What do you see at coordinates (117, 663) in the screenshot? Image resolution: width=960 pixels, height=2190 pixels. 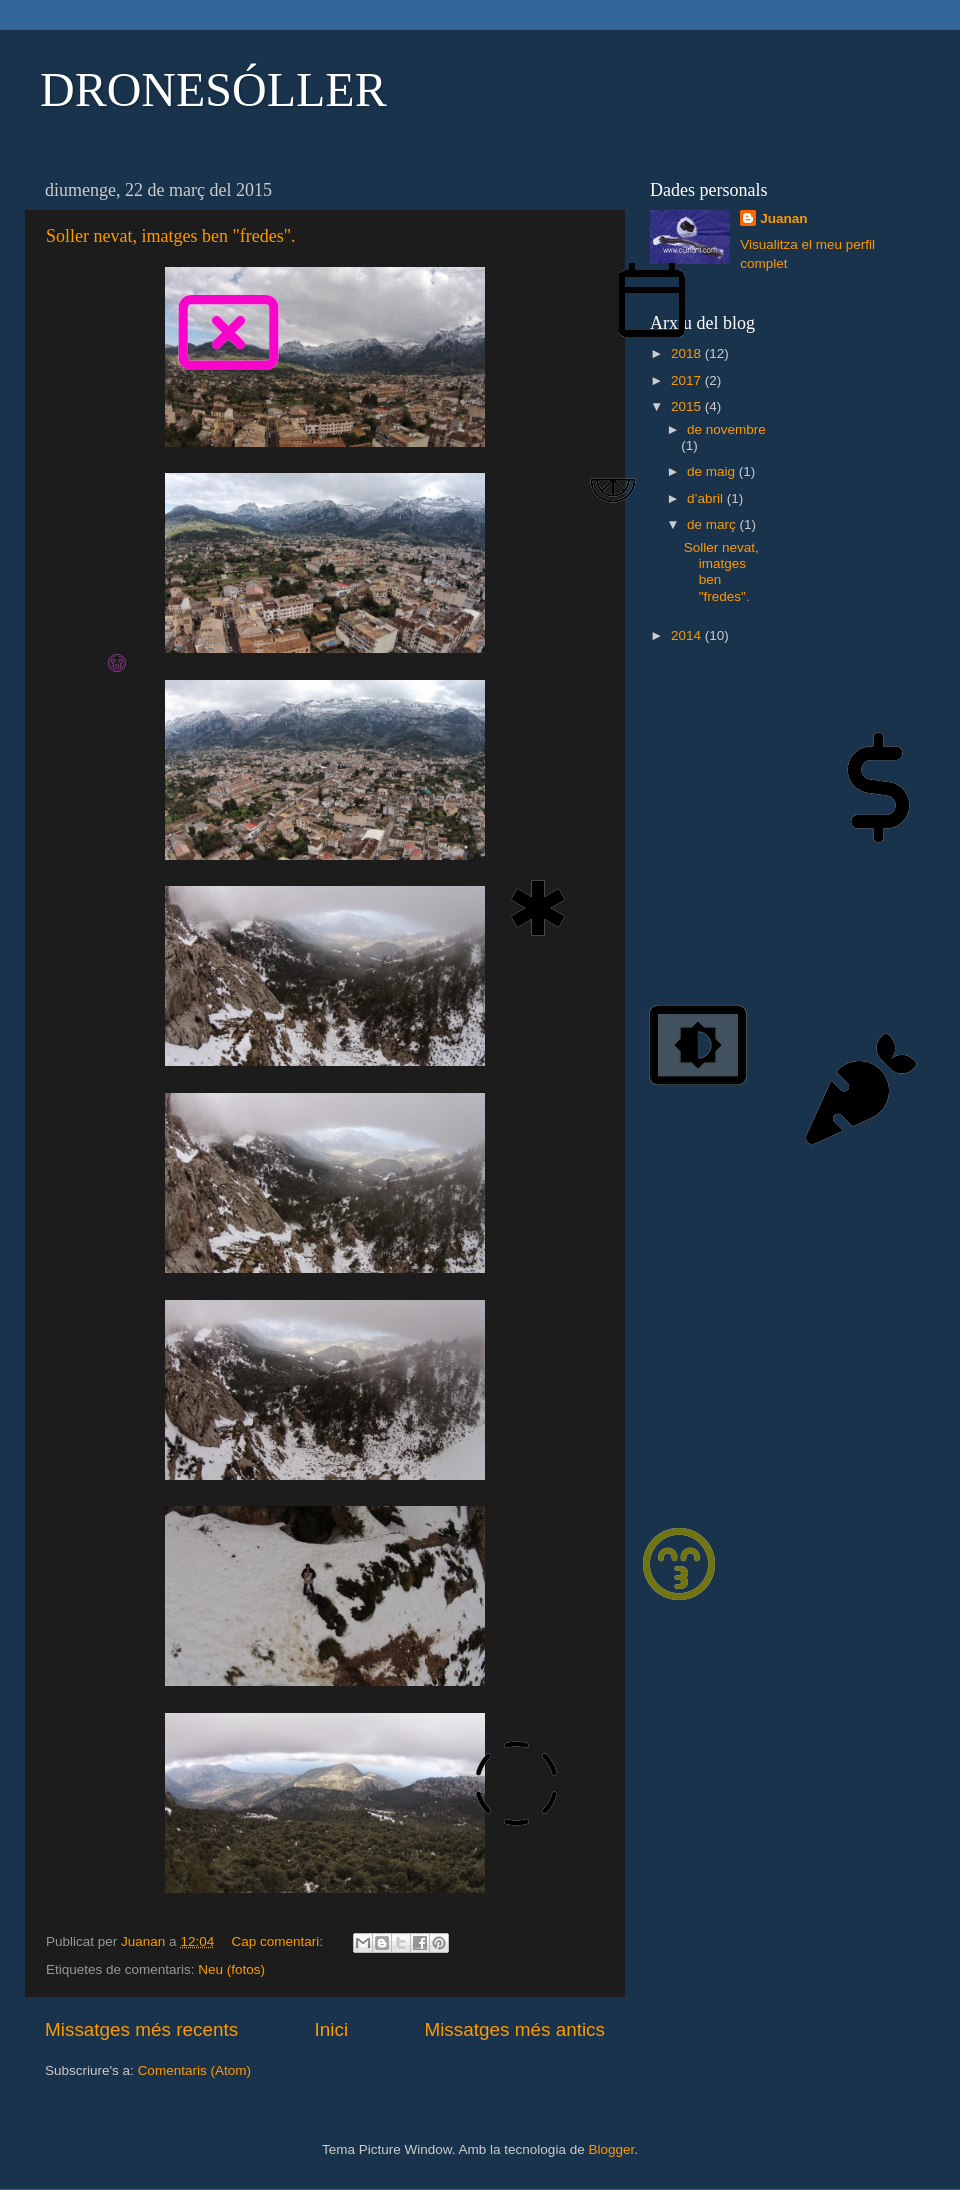 I see `indicates a sad or crying emotional state` at bounding box center [117, 663].